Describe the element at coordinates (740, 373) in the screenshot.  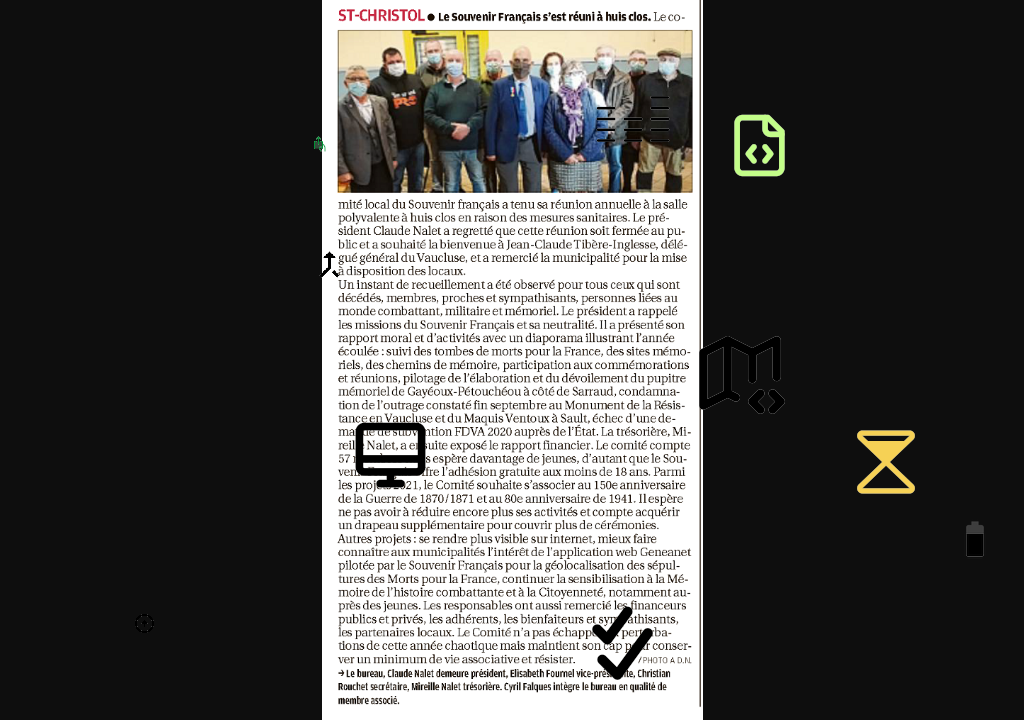
I see `access map developer tools or API settings` at that location.